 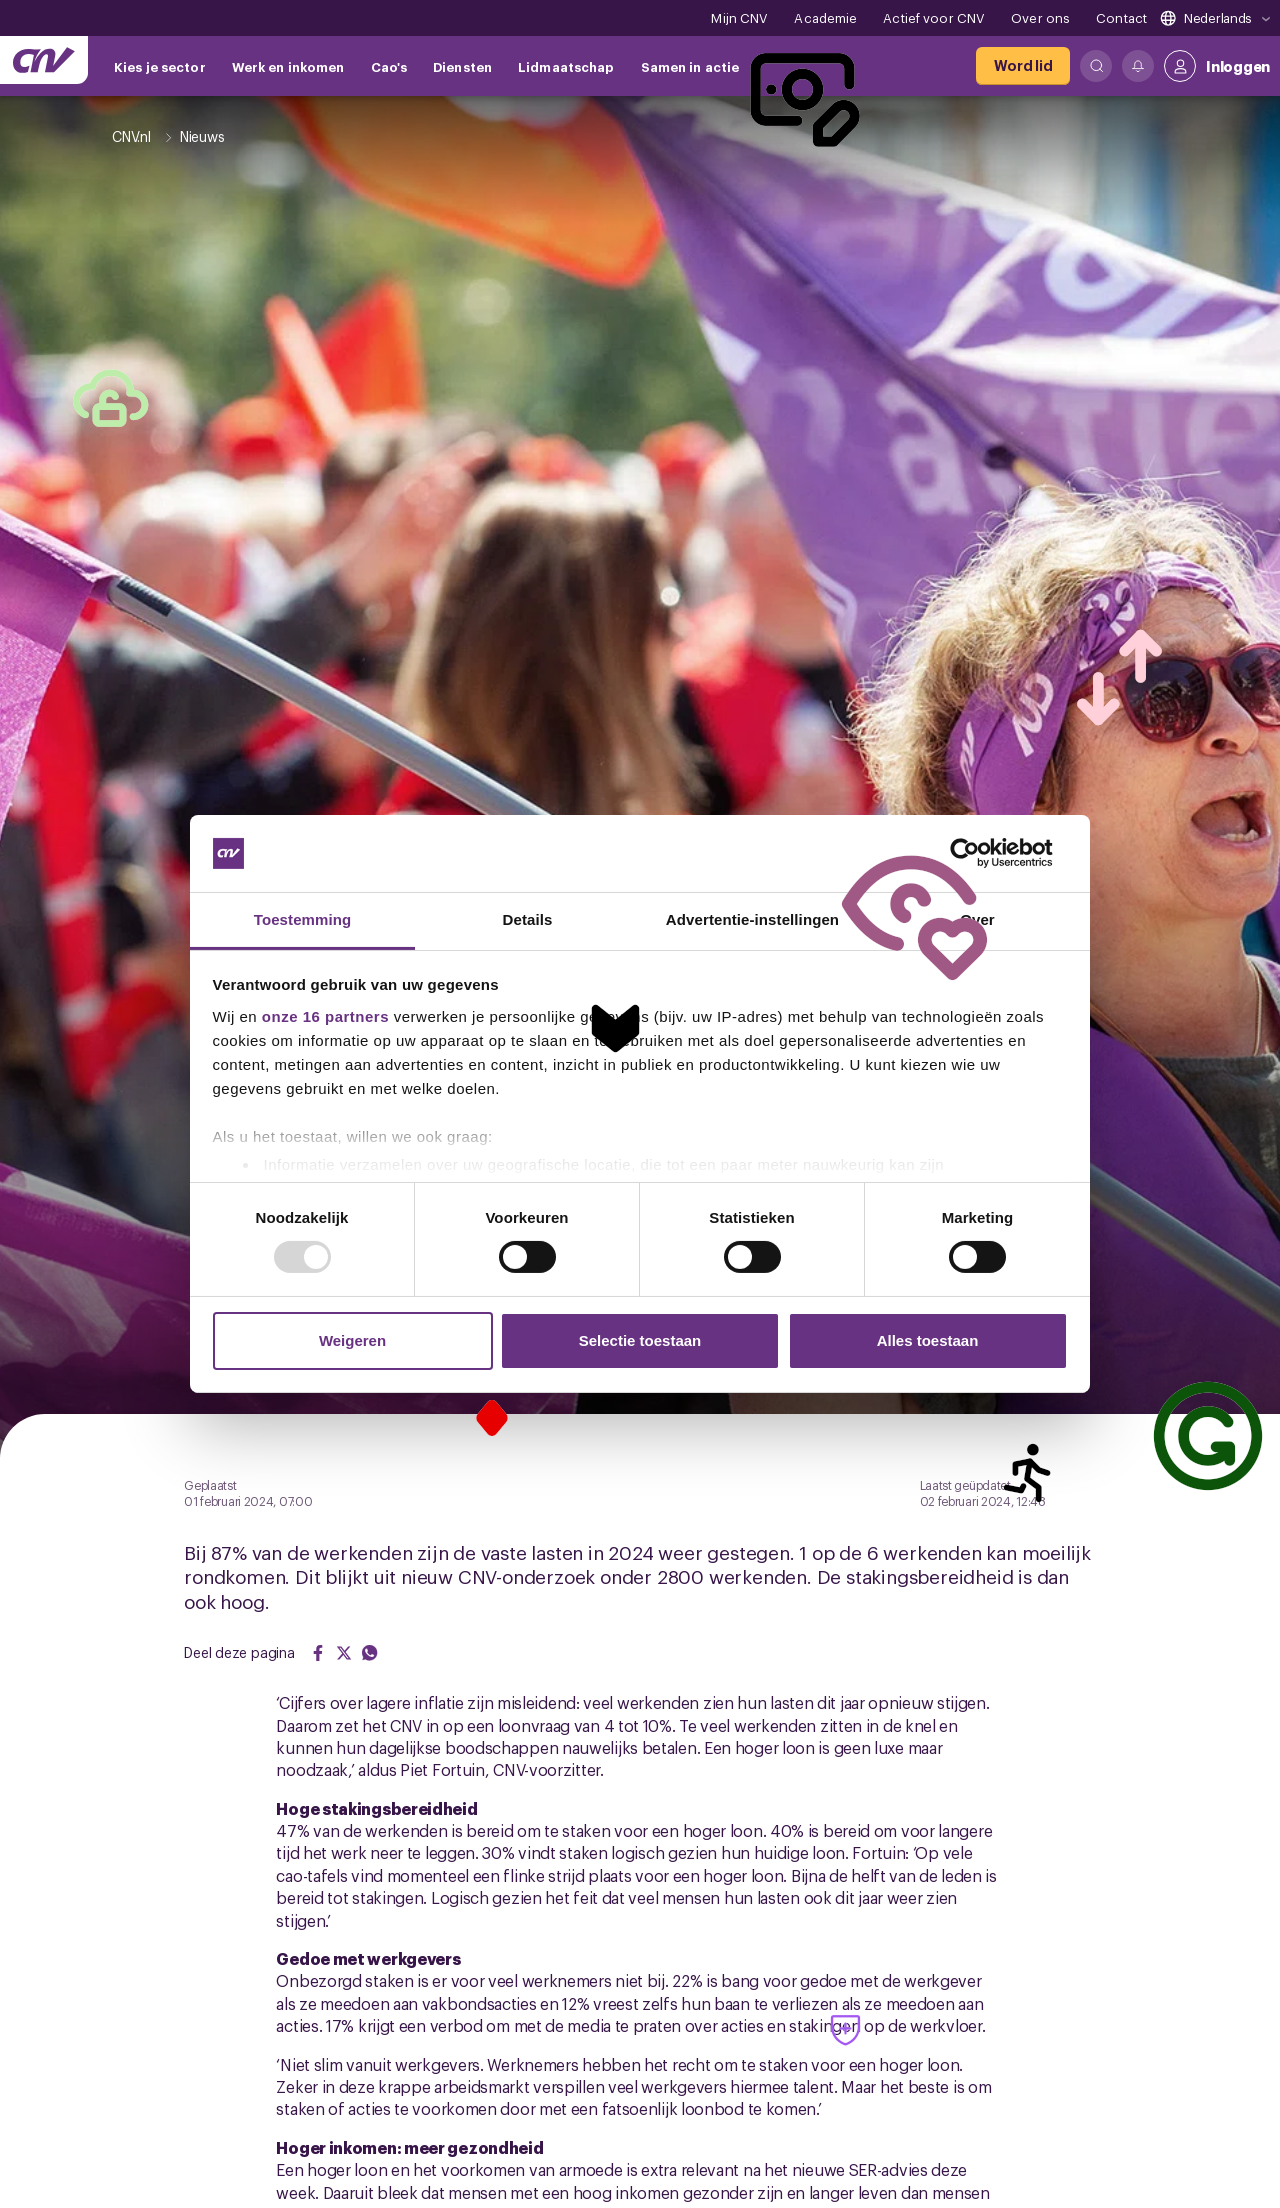 What do you see at coordinates (911, 904) in the screenshot?
I see `add to favorites while viewing` at bounding box center [911, 904].